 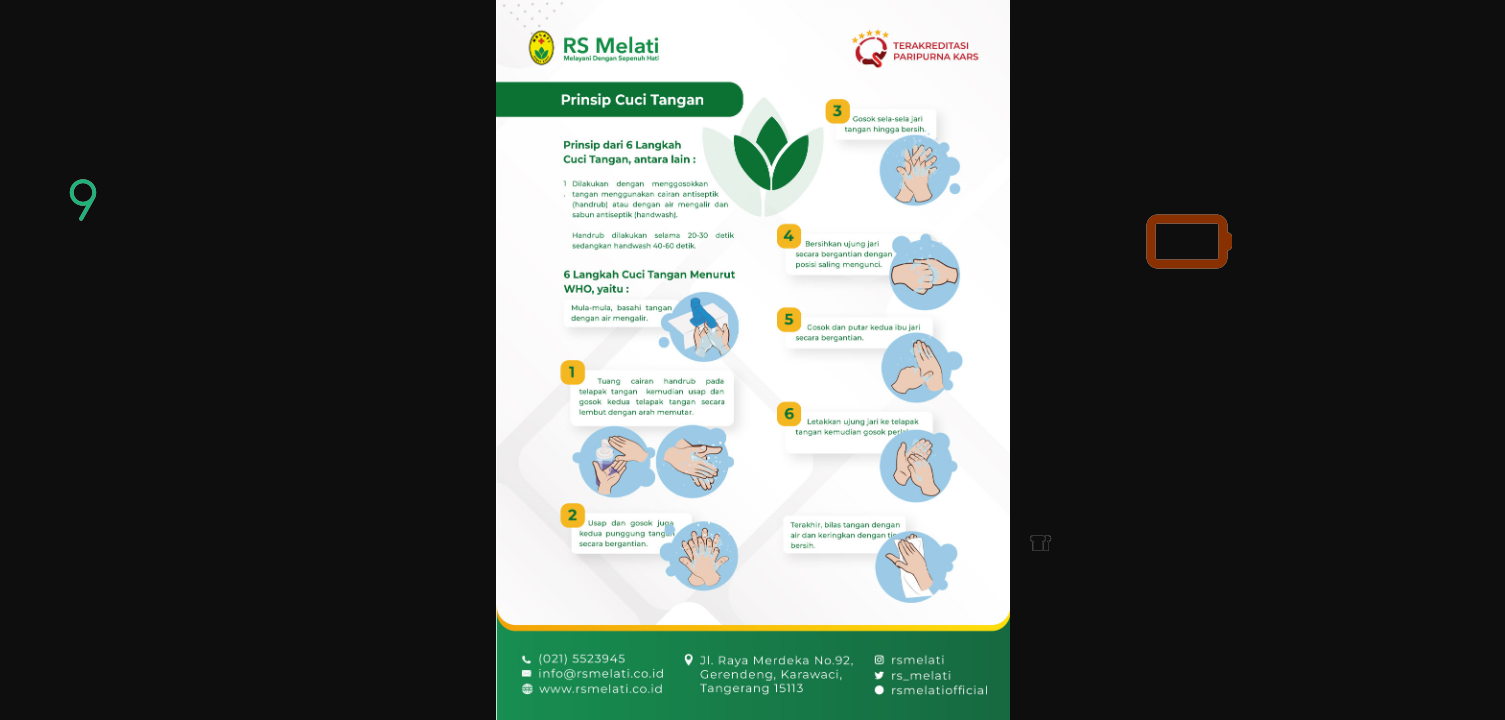 What do you see at coordinates (1187, 237) in the screenshot?
I see `indicates empty battery status` at bounding box center [1187, 237].